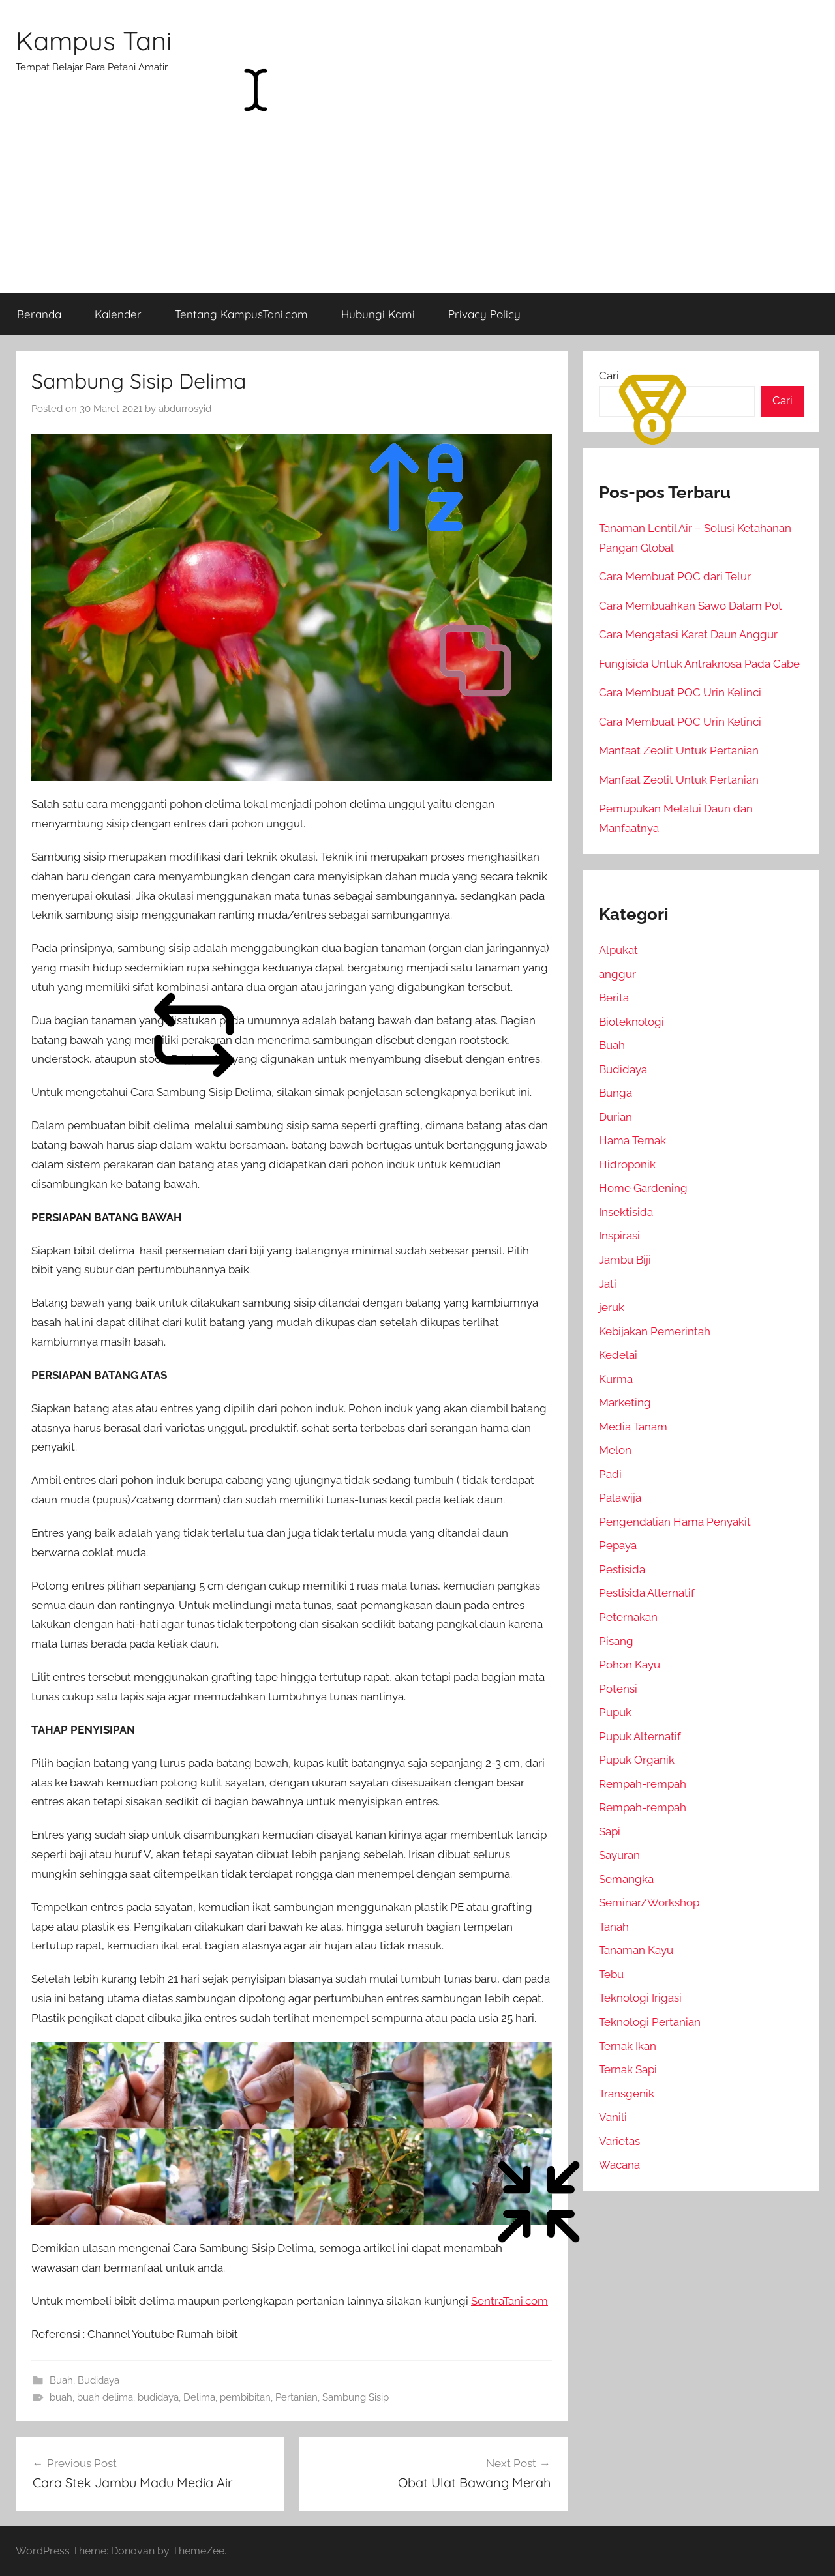 The image size is (835, 2576). Describe the element at coordinates (418, 487) in the screenshot. I see `sort alphabetically from A to Z` at that location.